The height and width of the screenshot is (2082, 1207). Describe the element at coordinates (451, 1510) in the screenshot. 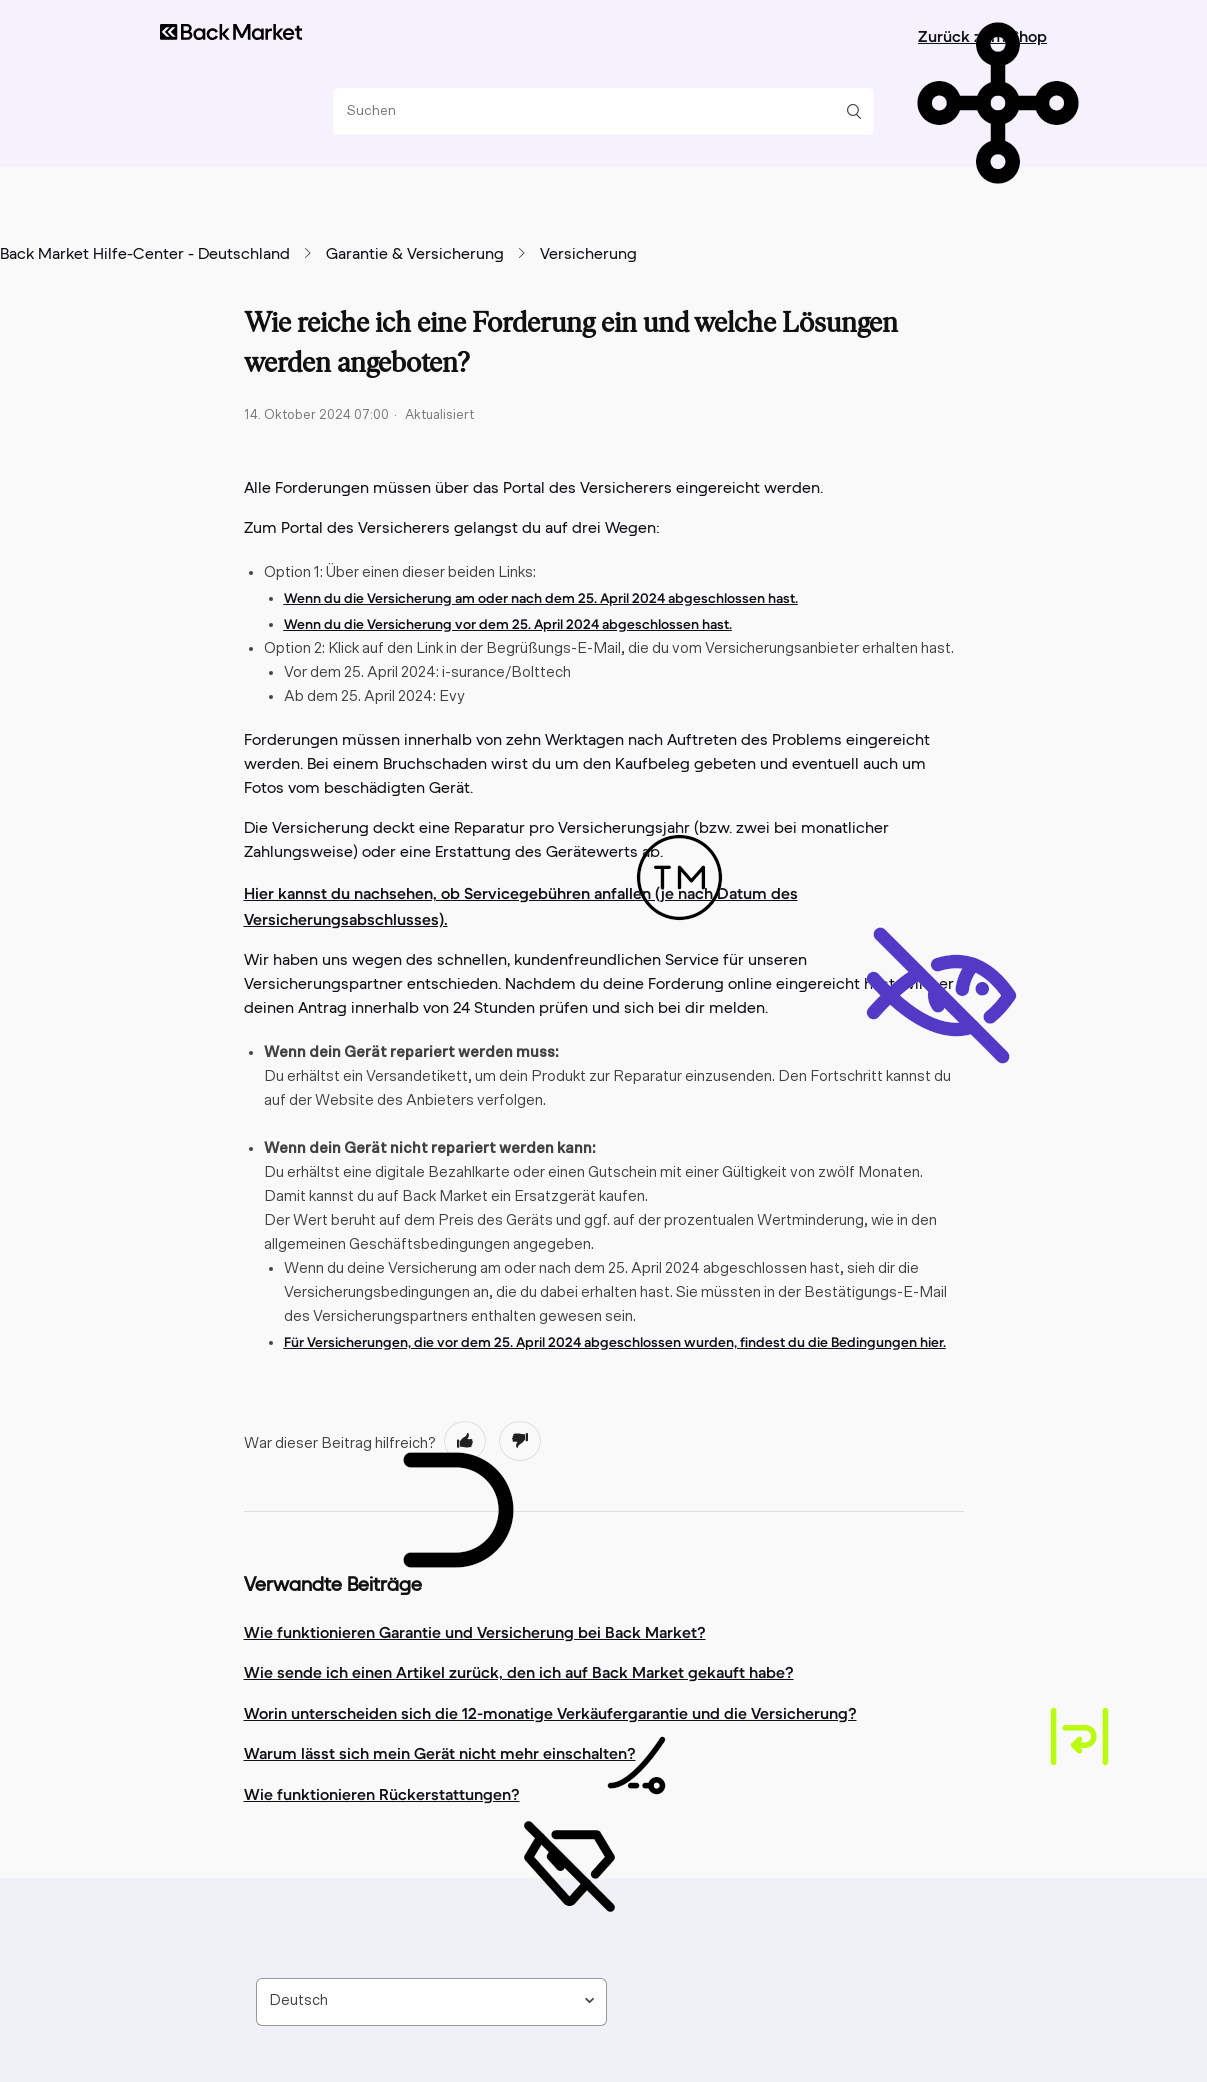

I see `indicates a proper superset relationship in mathematical notation` at that location.